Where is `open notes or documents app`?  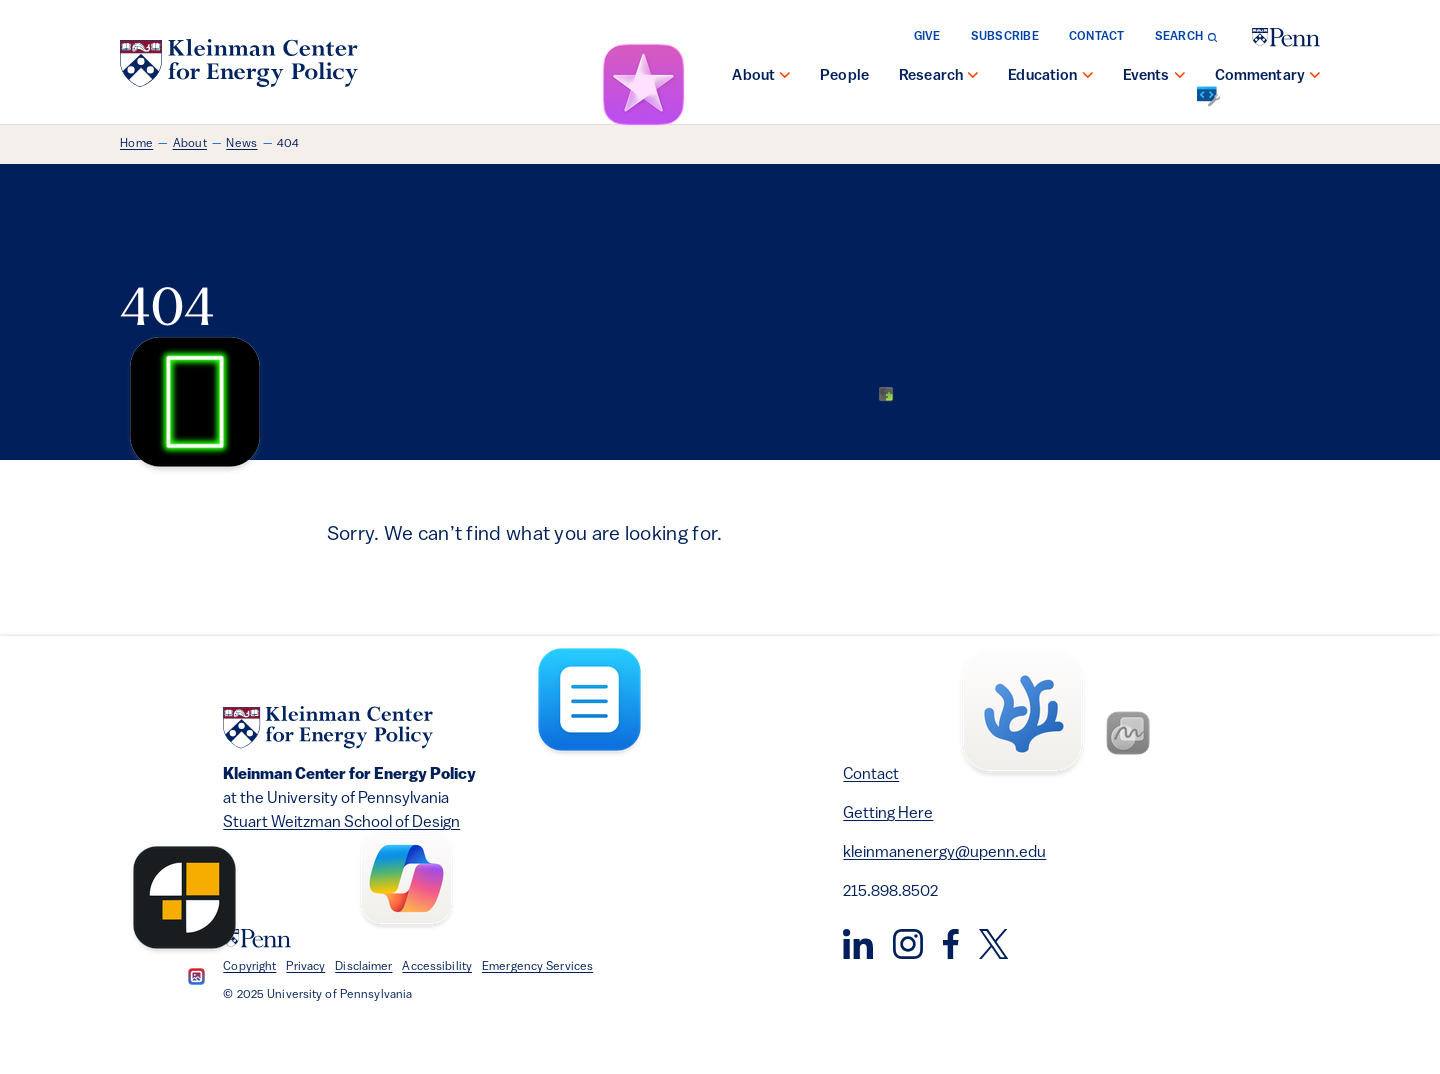
open notes or documents app is located at coordinates (589, 699).